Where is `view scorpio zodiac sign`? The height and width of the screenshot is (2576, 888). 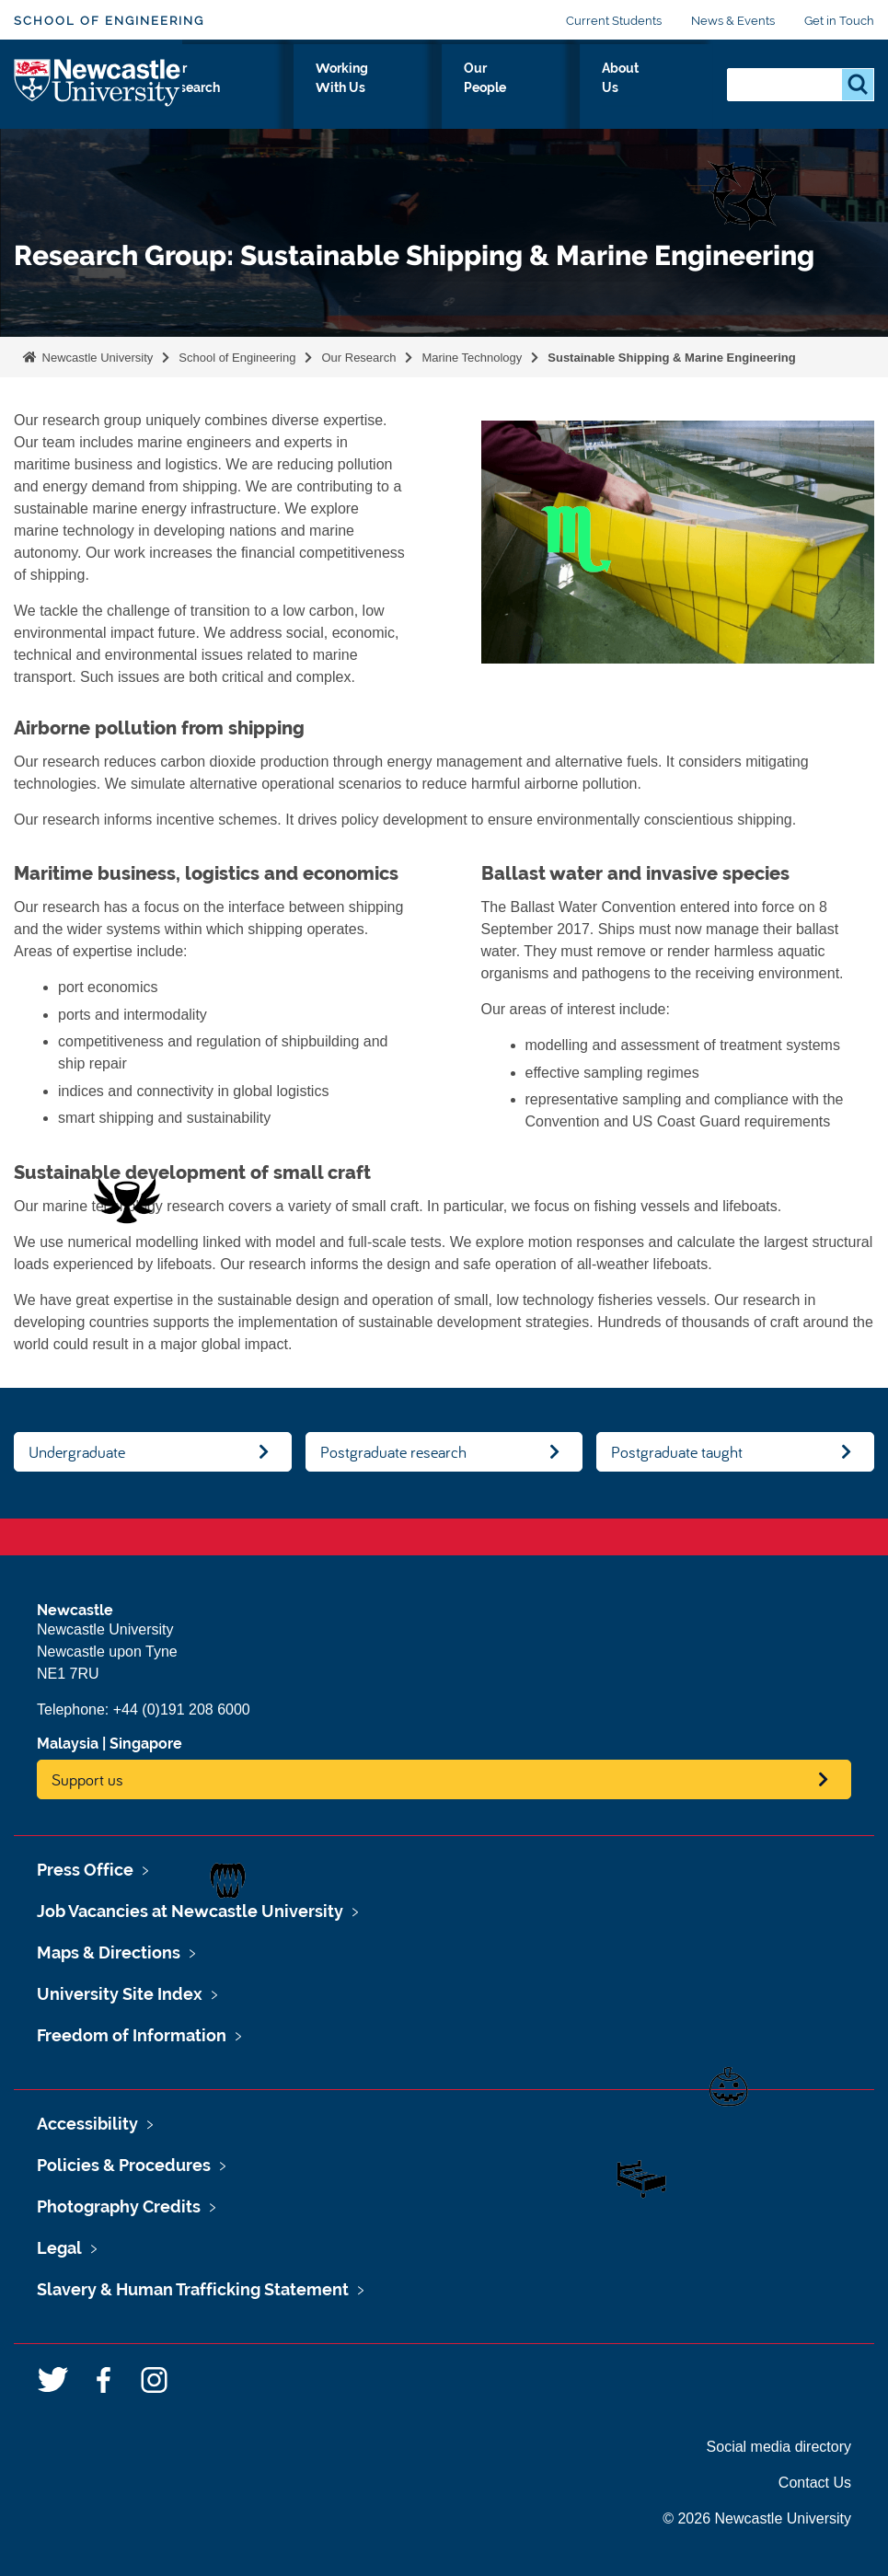
view scorpio zodiac sign is located at coordinates (576, 540).